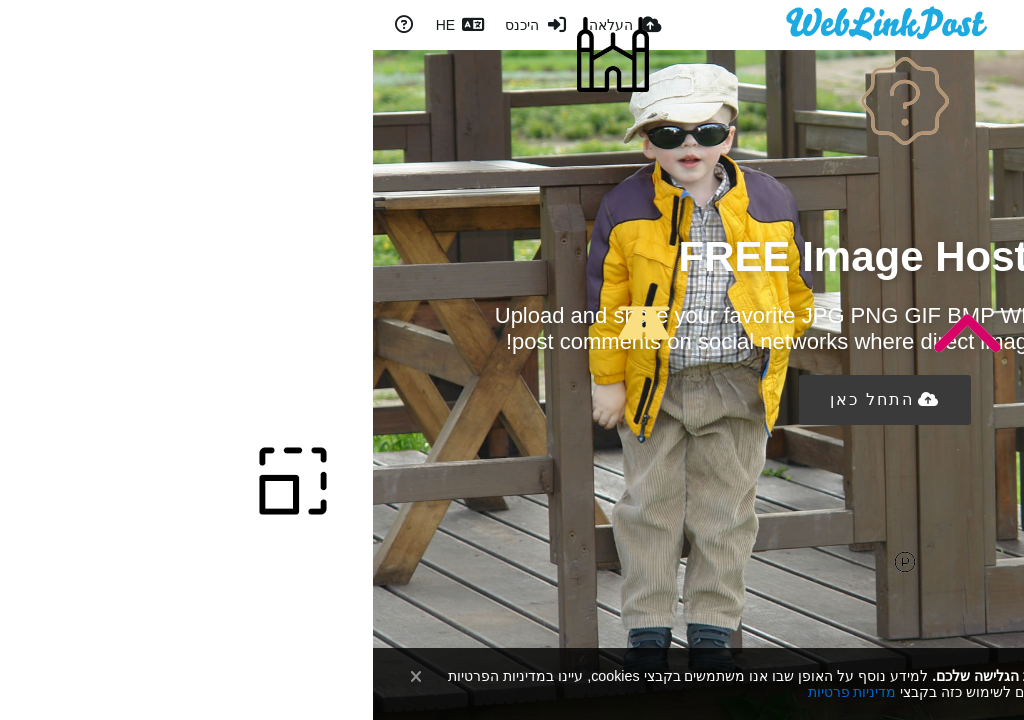 This screenshot has width=1024, height=720. Describe the element at coordinates (905, 101) in the screenshot. I see `access help or FAQ section` at that location.